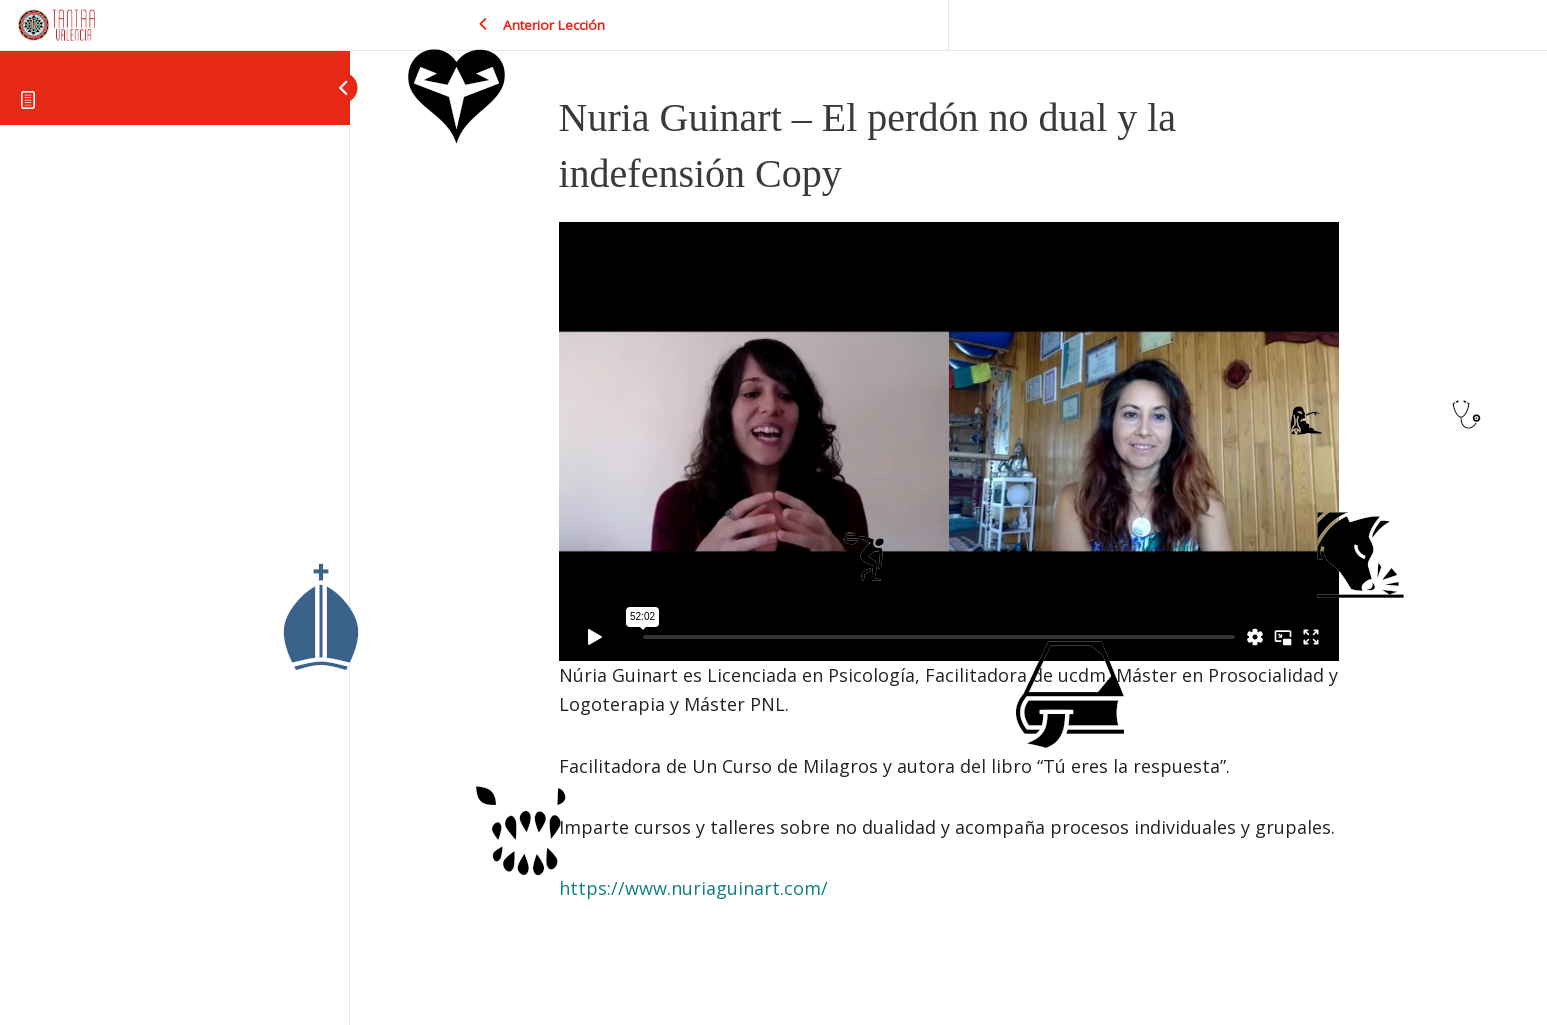 The height and width of the screenshot is (1025, 1547). Describe the element at coordinates (1466, 414) in the screenshot. I see `access health or medical features` at that location.